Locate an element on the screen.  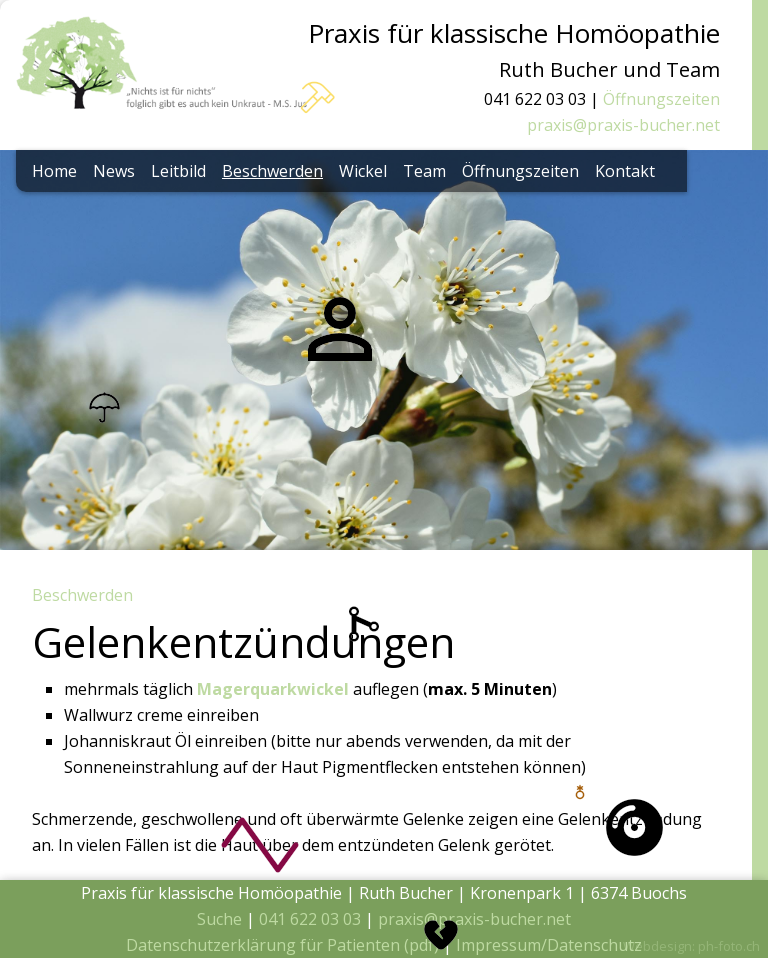
merge branches in version control is located at coordinates (364, 624).